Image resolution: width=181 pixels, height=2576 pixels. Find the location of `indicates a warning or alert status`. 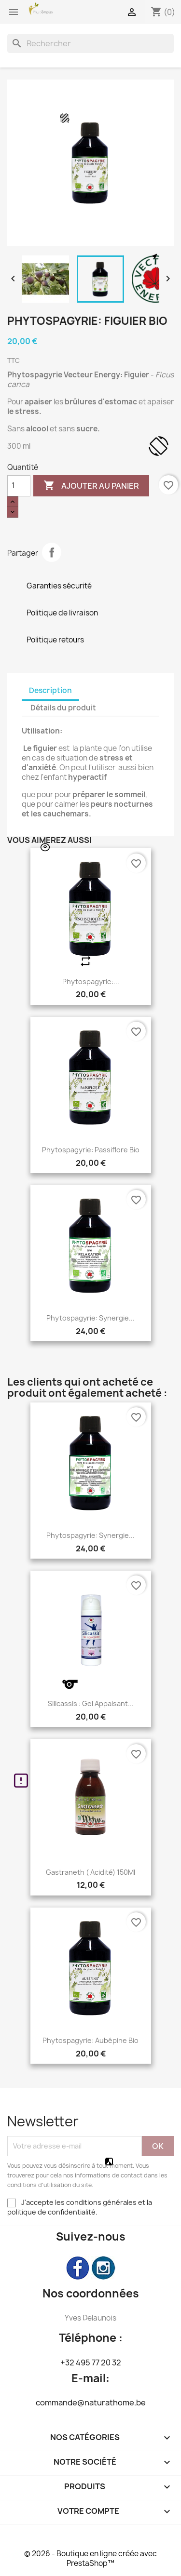

indicates a warning or alert status is located at coordinates (21, 1780).